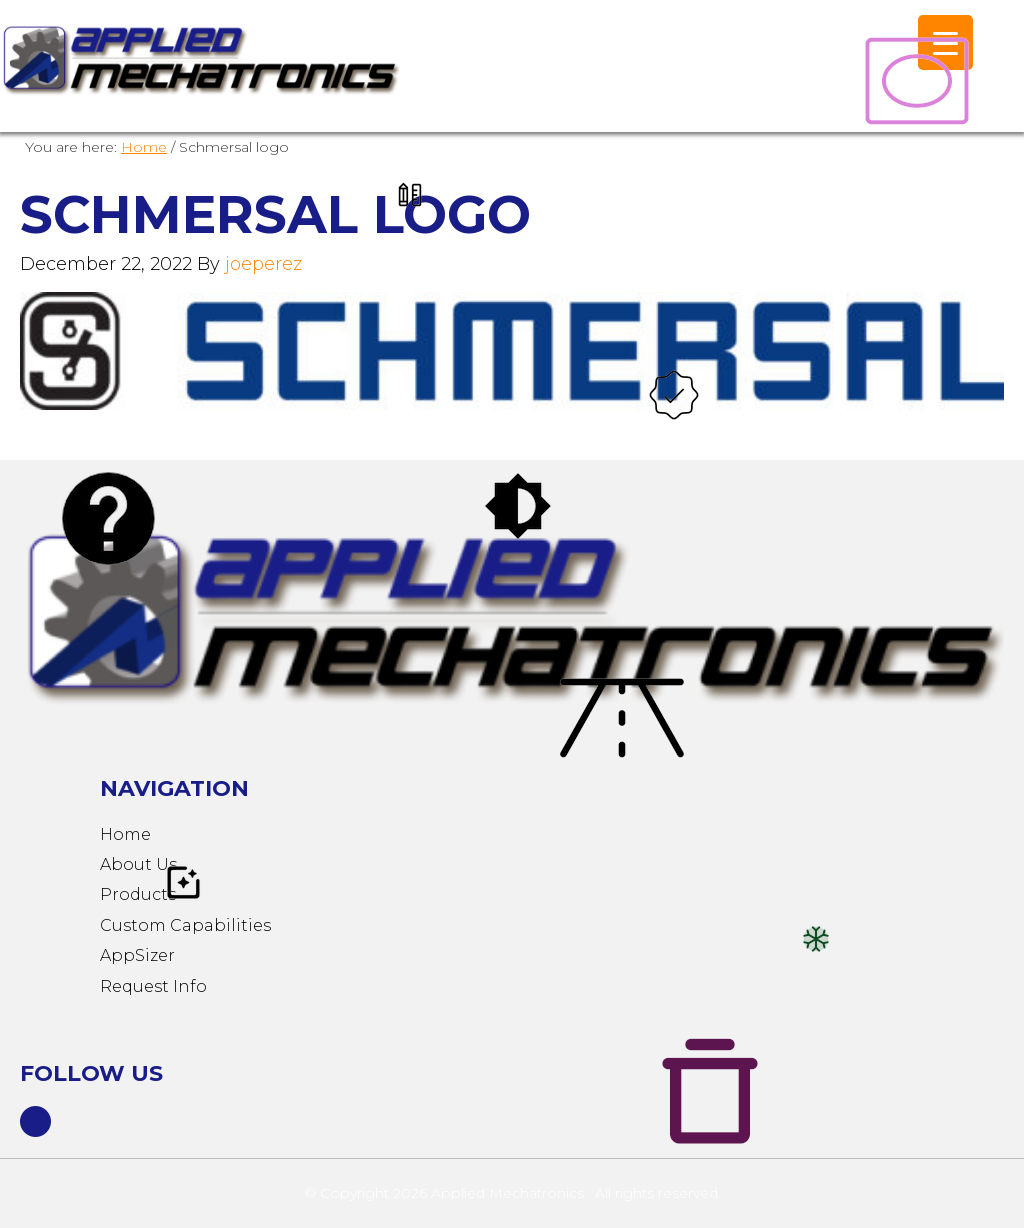  What do you see at coordinates (674, 395) in the screenshot?
I see `indicates verified or authenticated status` at bounding box center [674, 395].